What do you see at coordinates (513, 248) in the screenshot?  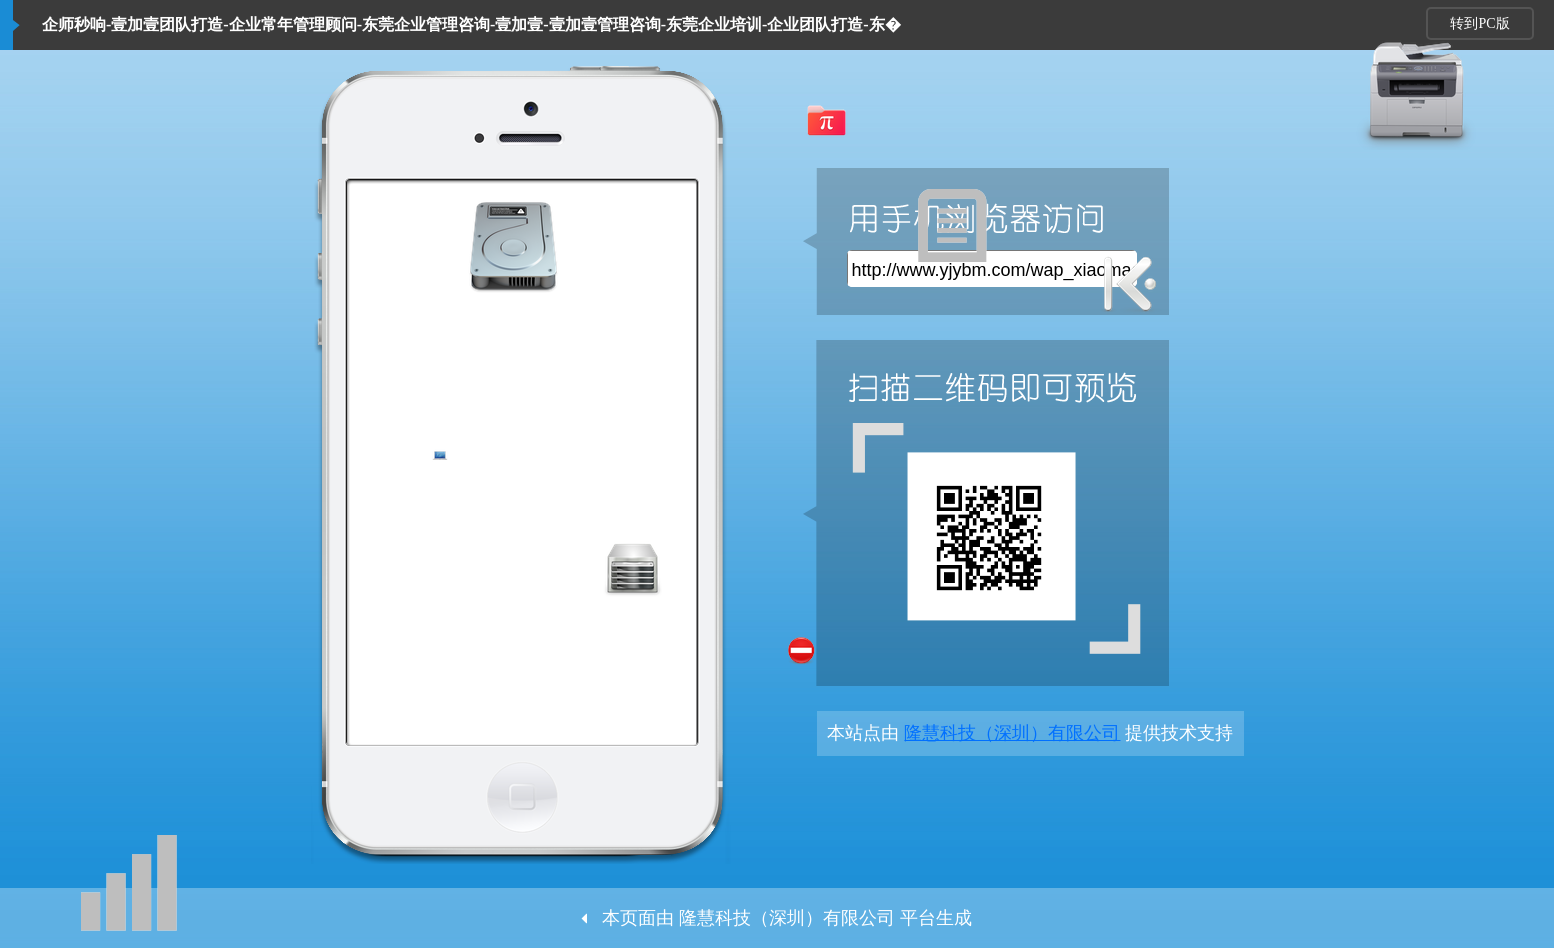 I see `indicates an internal storage drive` at bounding box center [513, 248].